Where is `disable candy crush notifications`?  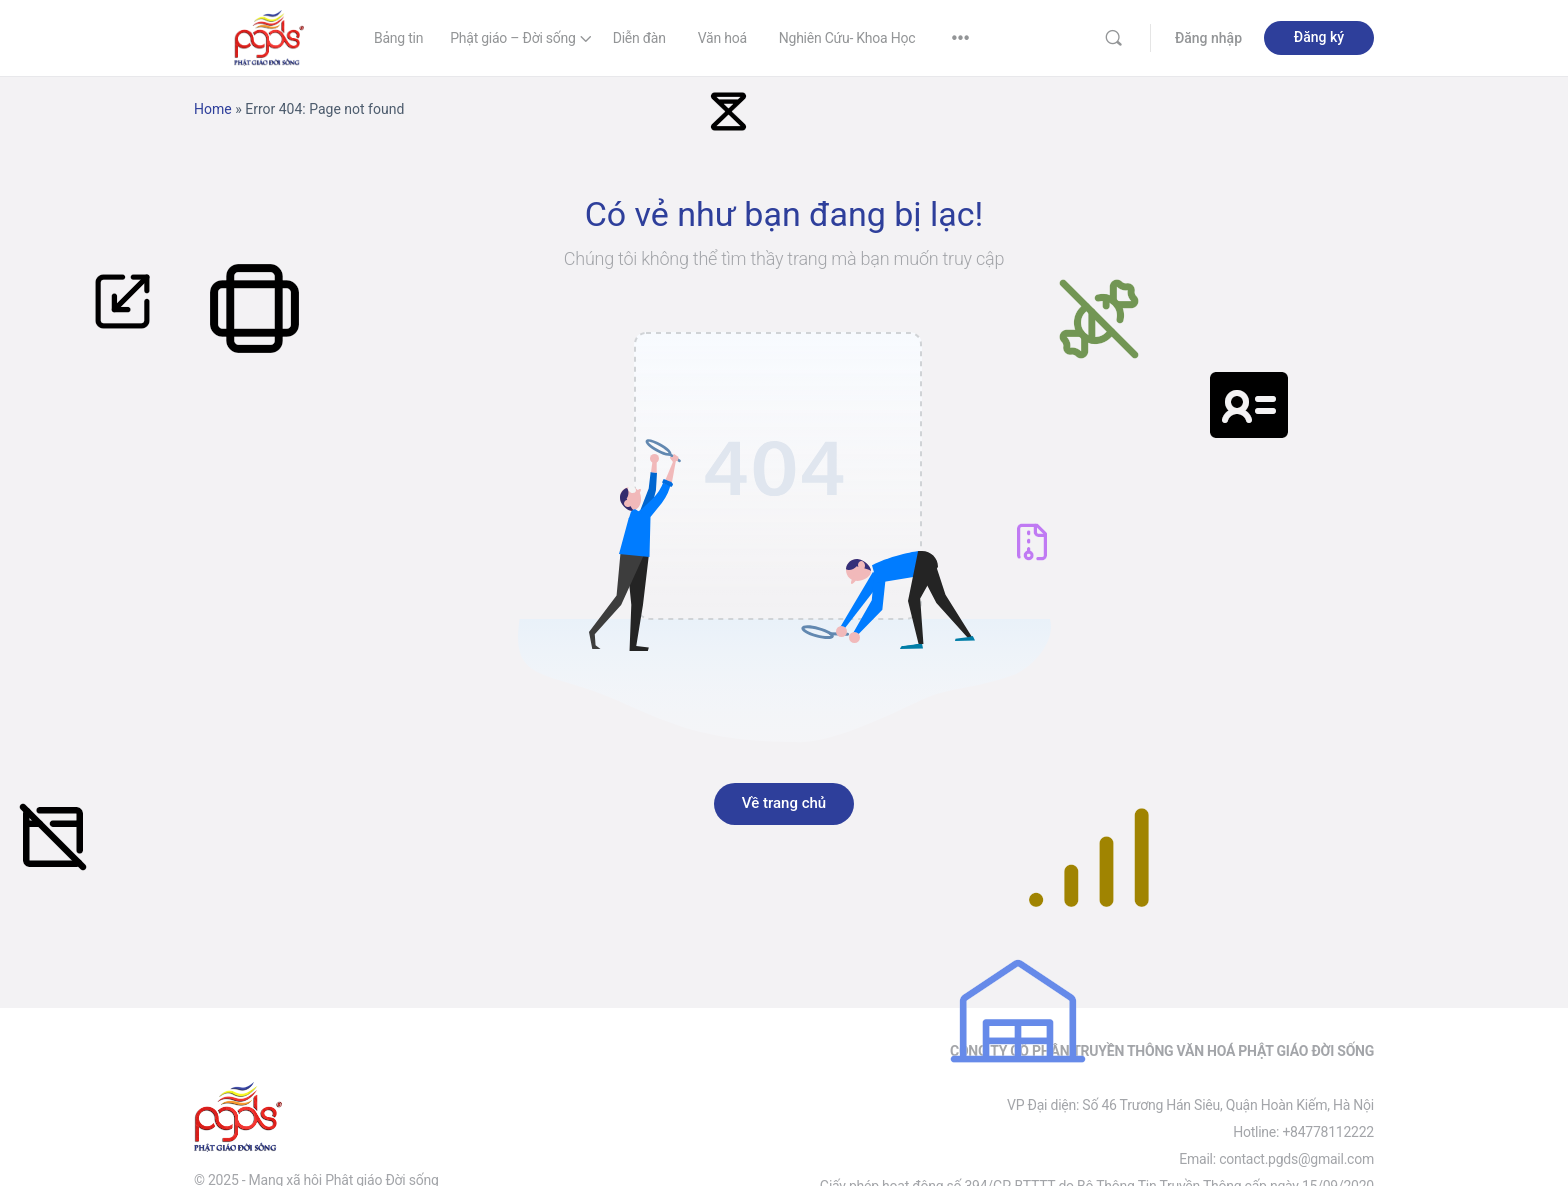 disable candy crush notifications is located at coordinates (1099, 319).